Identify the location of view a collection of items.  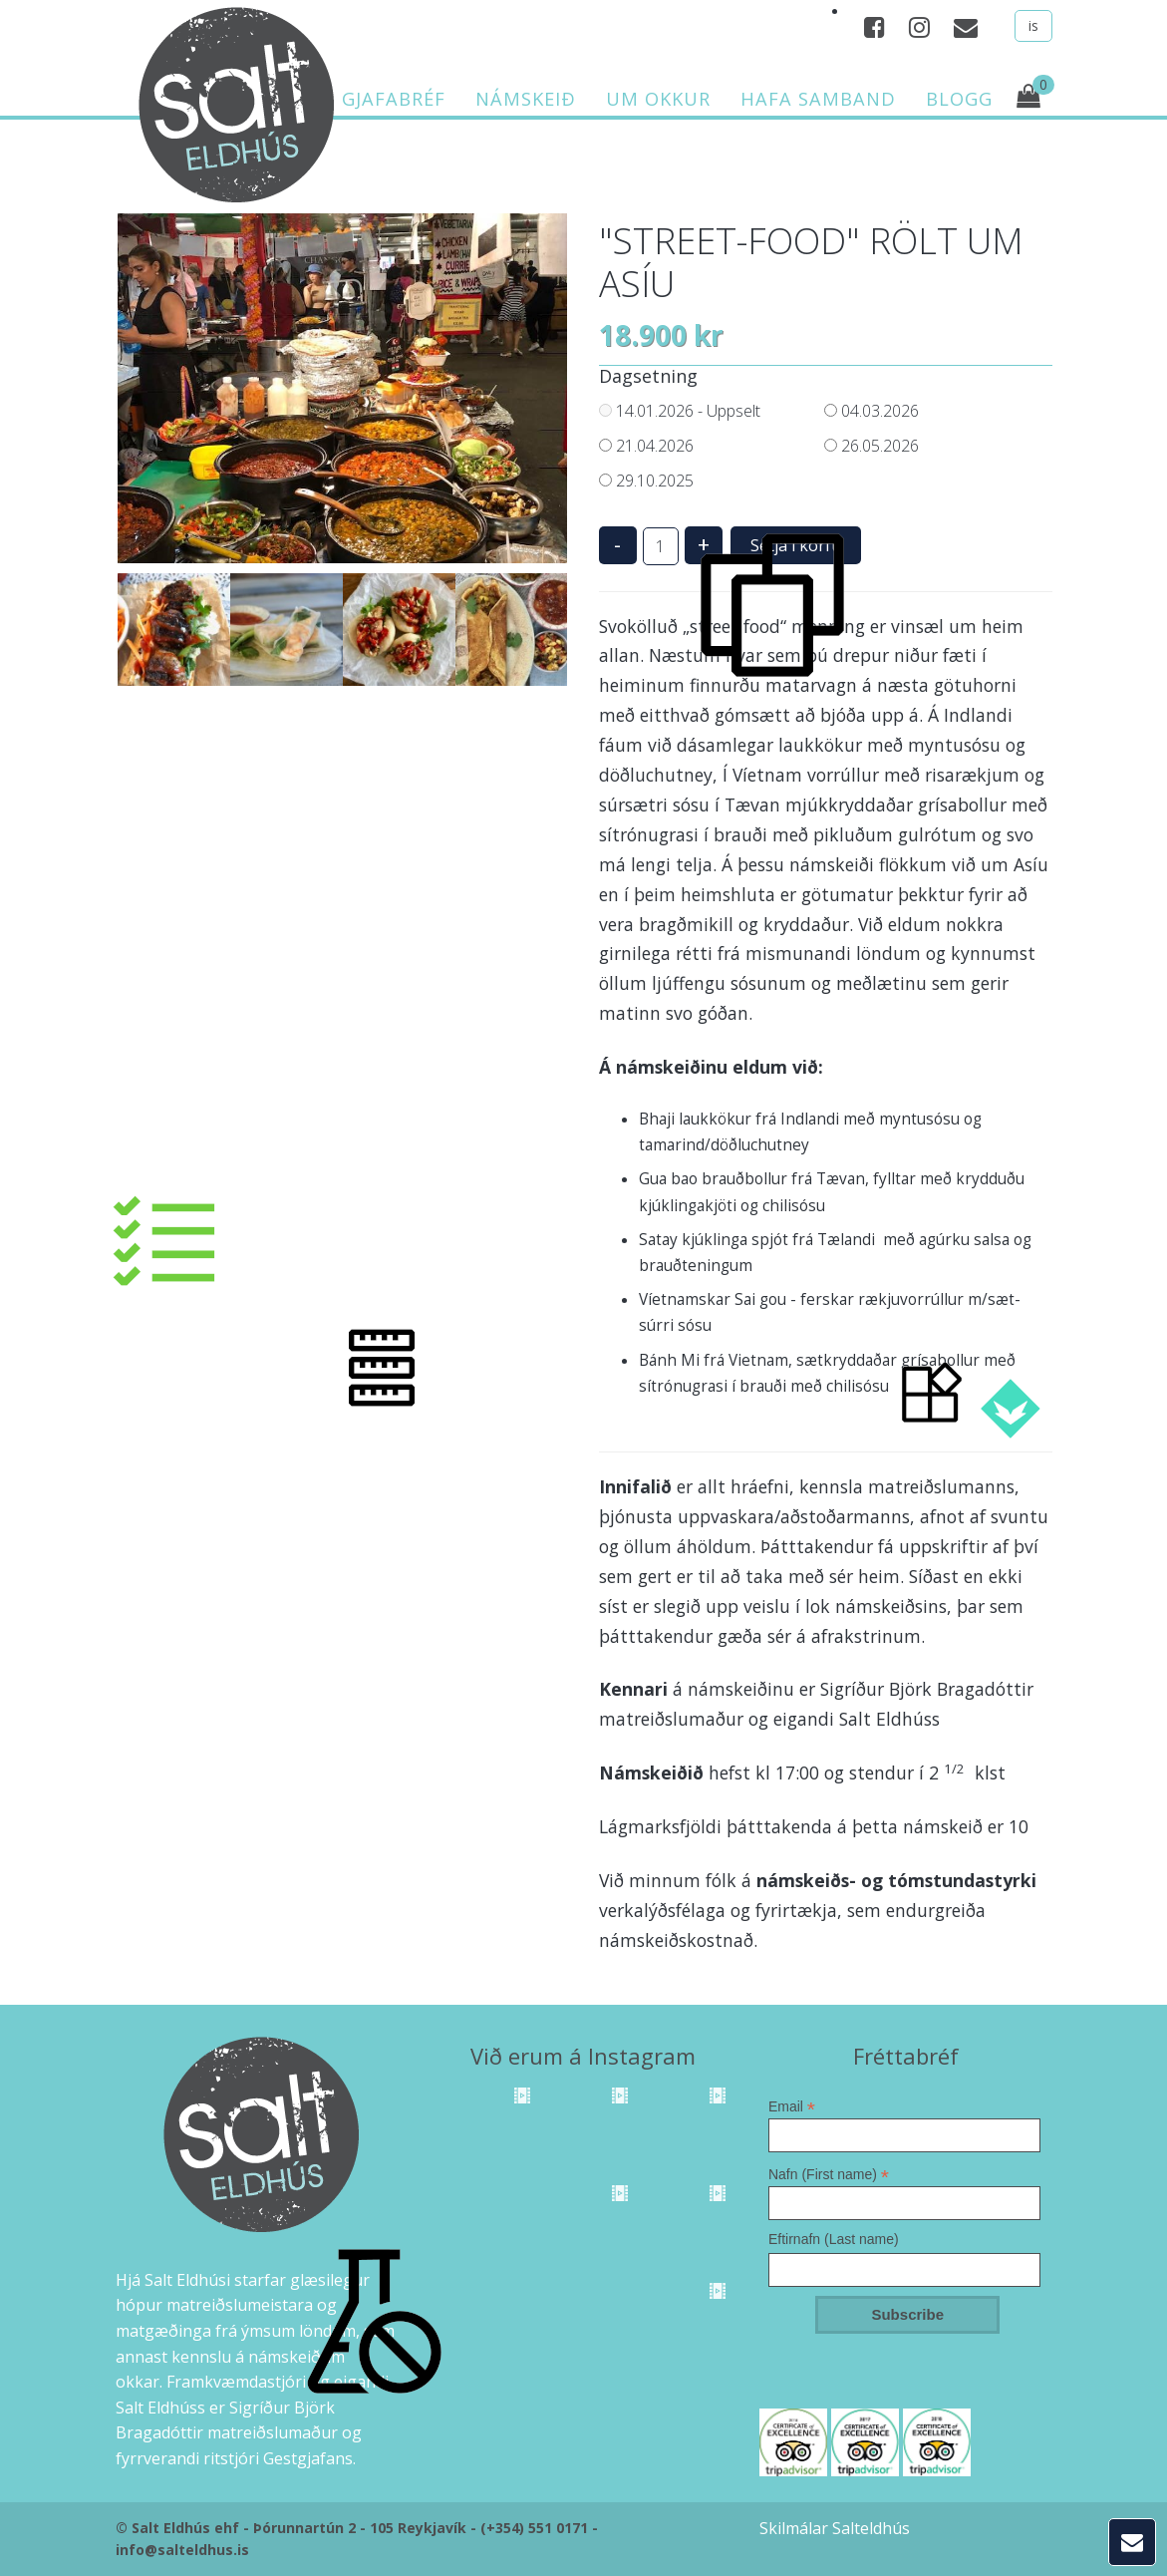
(772, 605).